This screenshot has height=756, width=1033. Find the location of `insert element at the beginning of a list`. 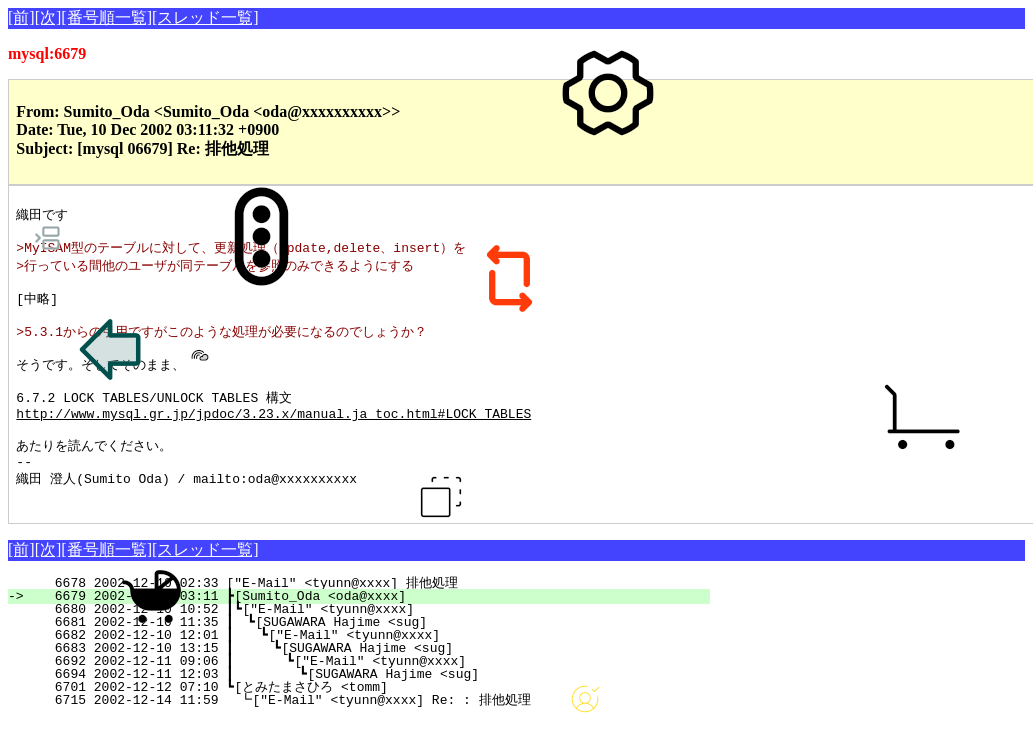

insert element at the beginning of a list is located at coordinates (48, 238).